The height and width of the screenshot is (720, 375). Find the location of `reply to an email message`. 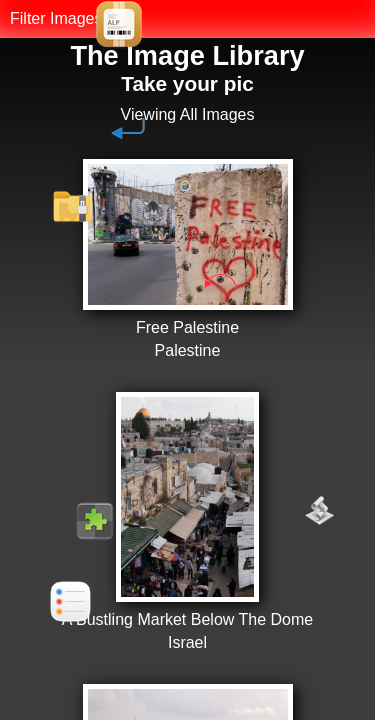

reply to an email message is located at coordinates (127, 128).